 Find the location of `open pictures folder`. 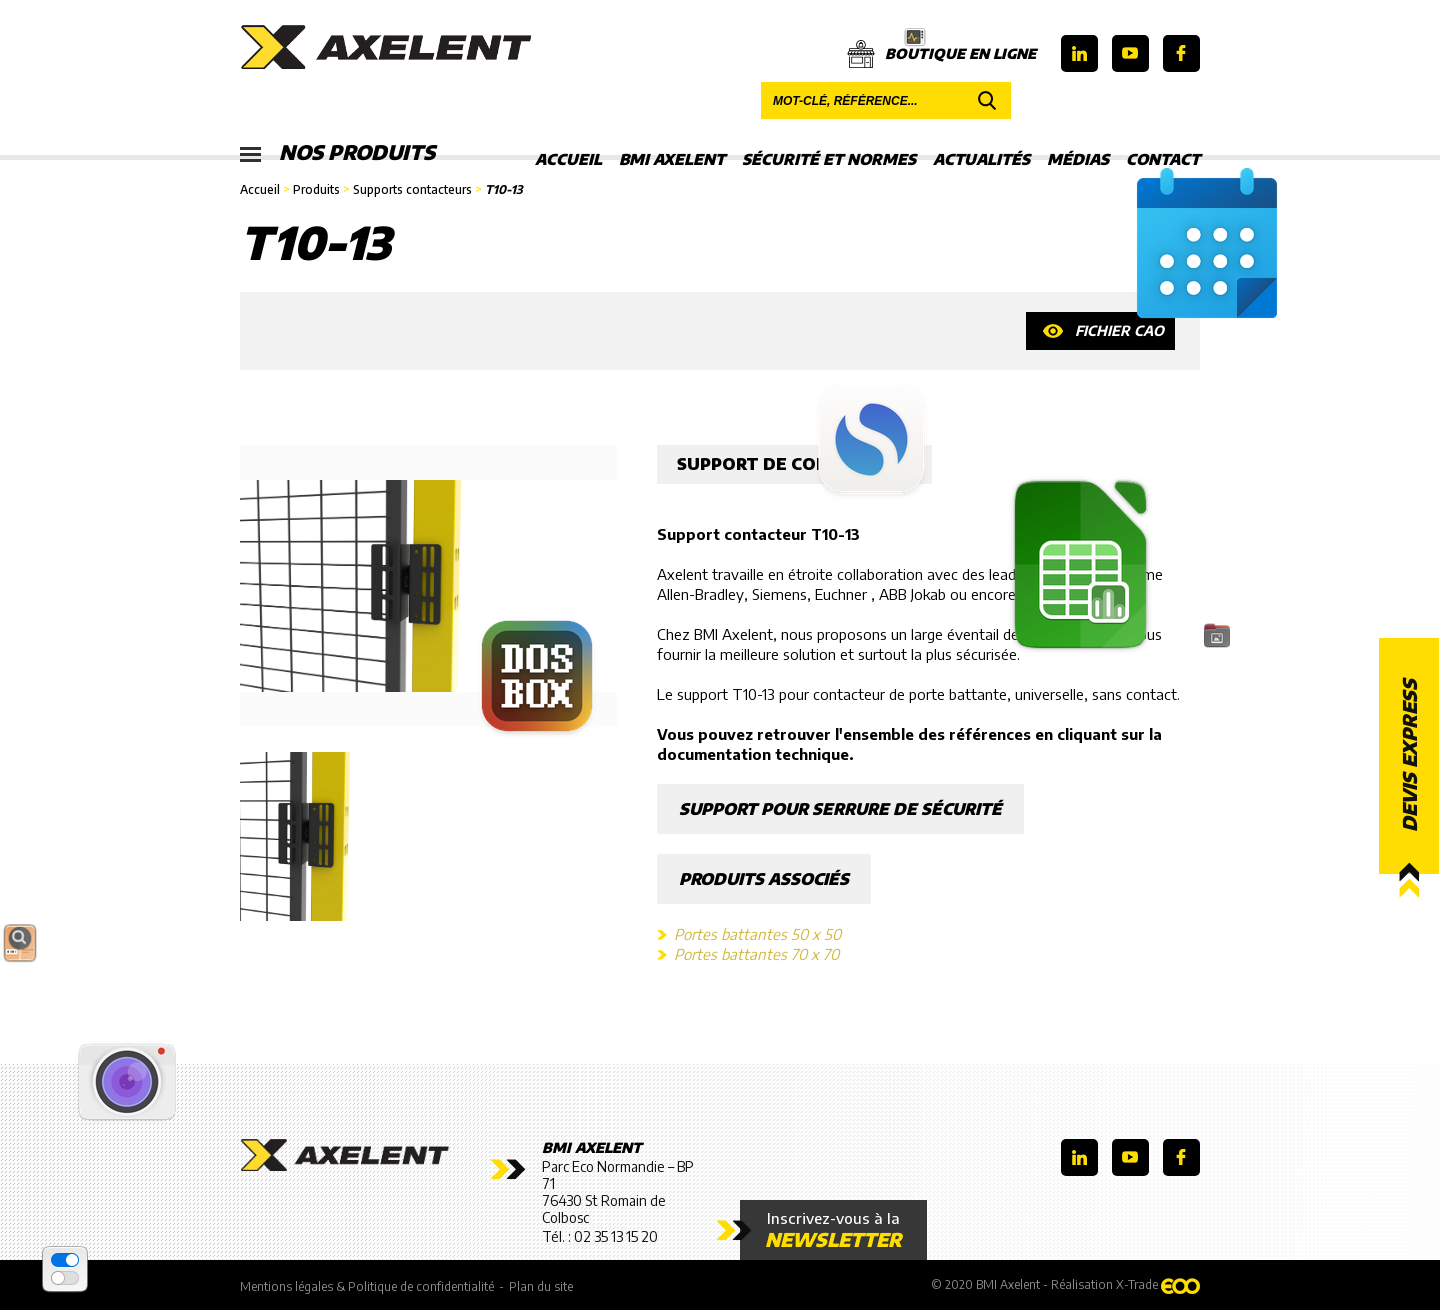

open pictures folder is located at coordinates (1217, 635).